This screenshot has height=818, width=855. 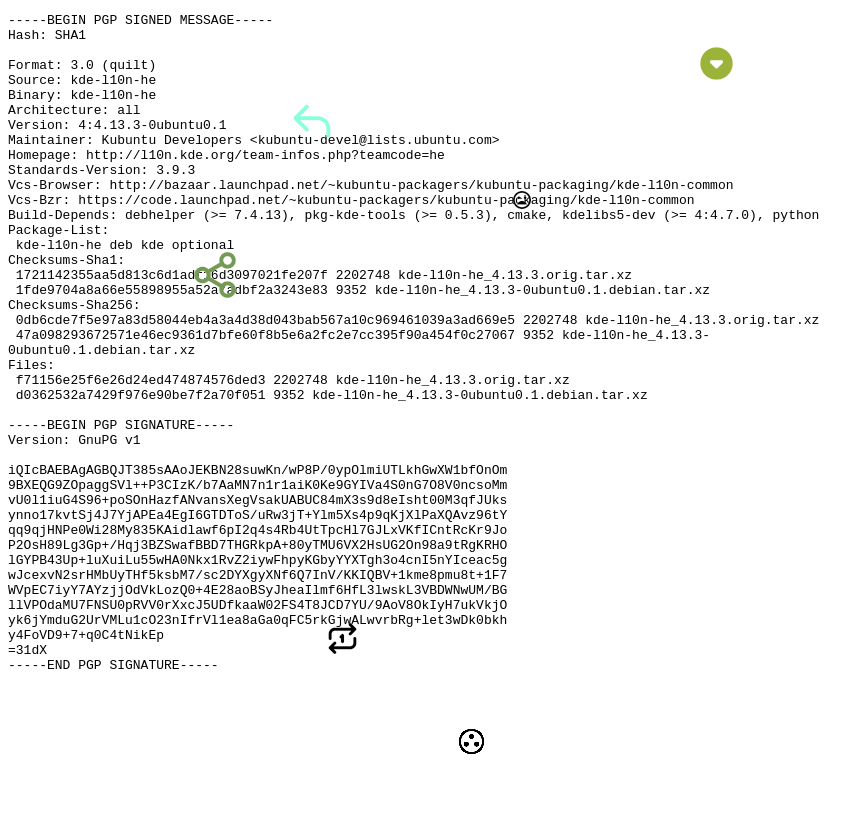 What do you see at coordinates (342, 638) in the screenshot?
I see `repeat current track once` at bounding box center [342, 638].